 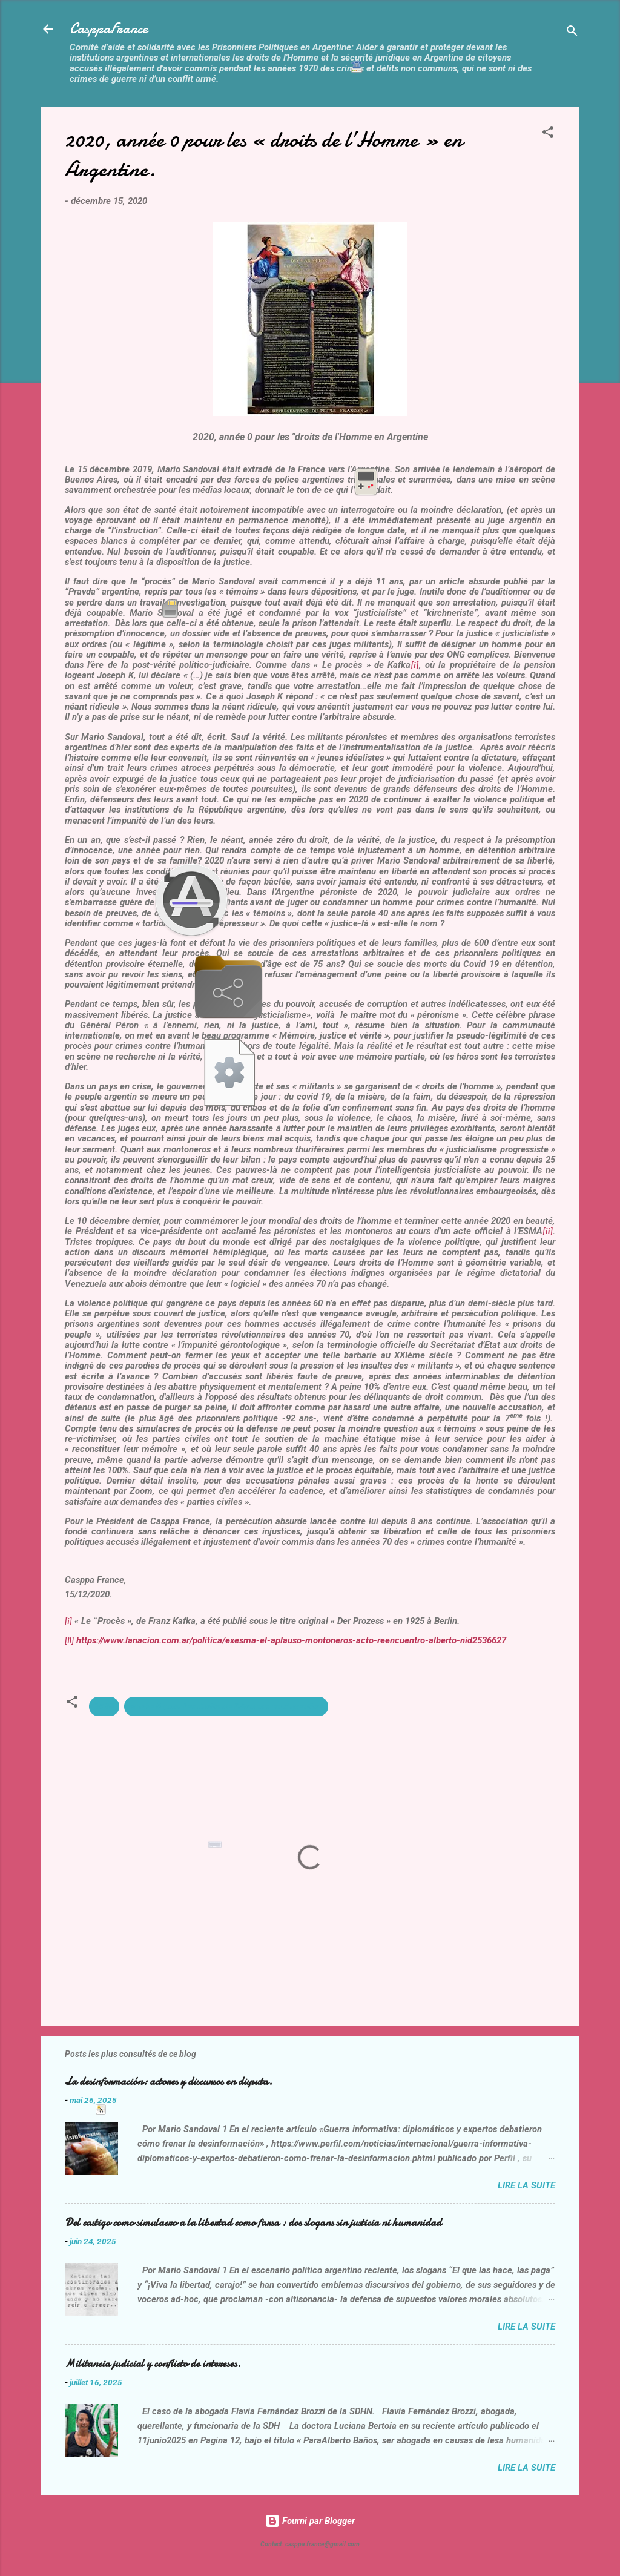 I want to click on open configuration file settings, so click(x=229, y=1072).